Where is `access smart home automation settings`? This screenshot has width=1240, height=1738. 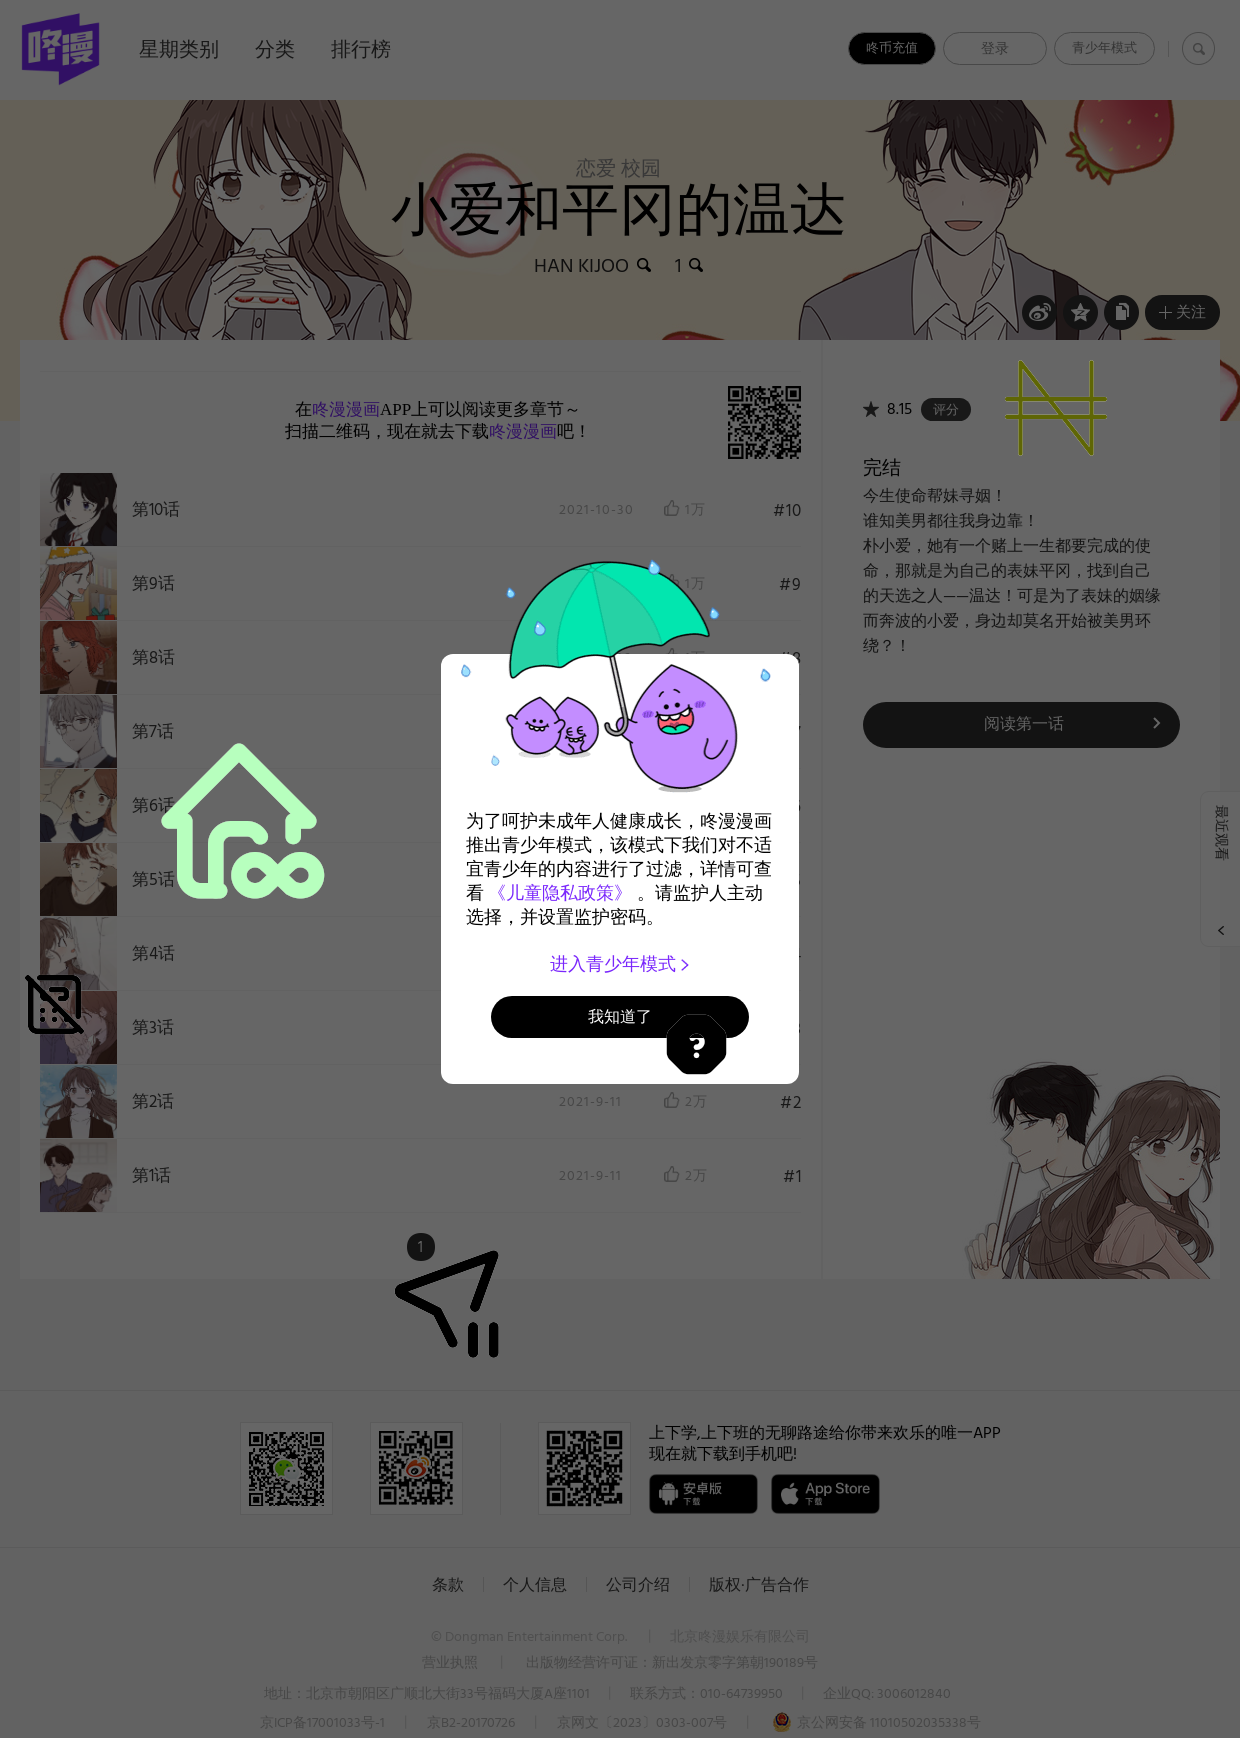 access smart home automation settings is located at coordinates (239, 821).